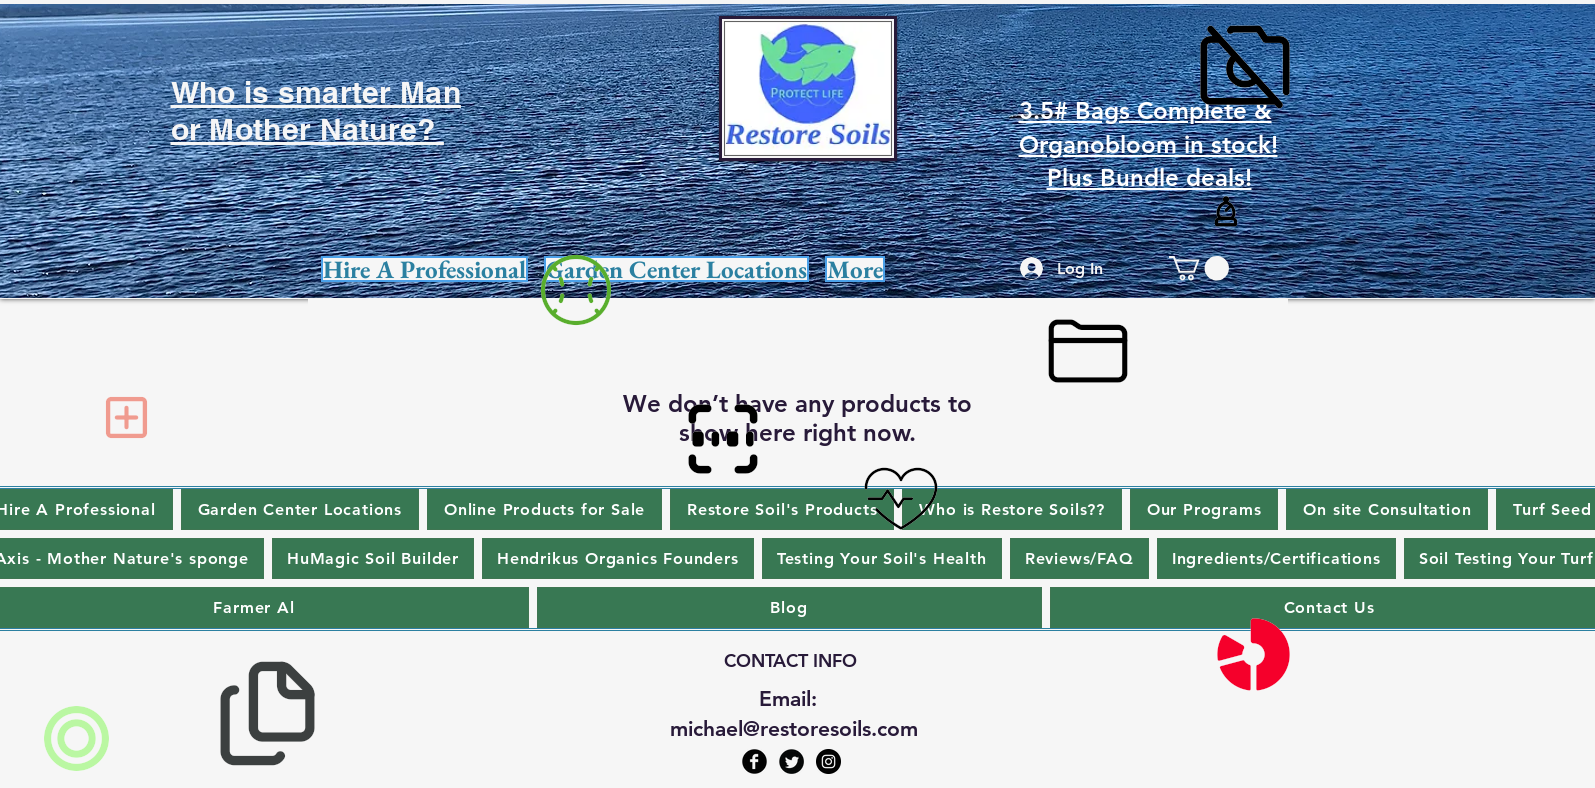  Describe the element at coordinates (1088, 351) in the screenshot. I see `access your files and documents` at that location.